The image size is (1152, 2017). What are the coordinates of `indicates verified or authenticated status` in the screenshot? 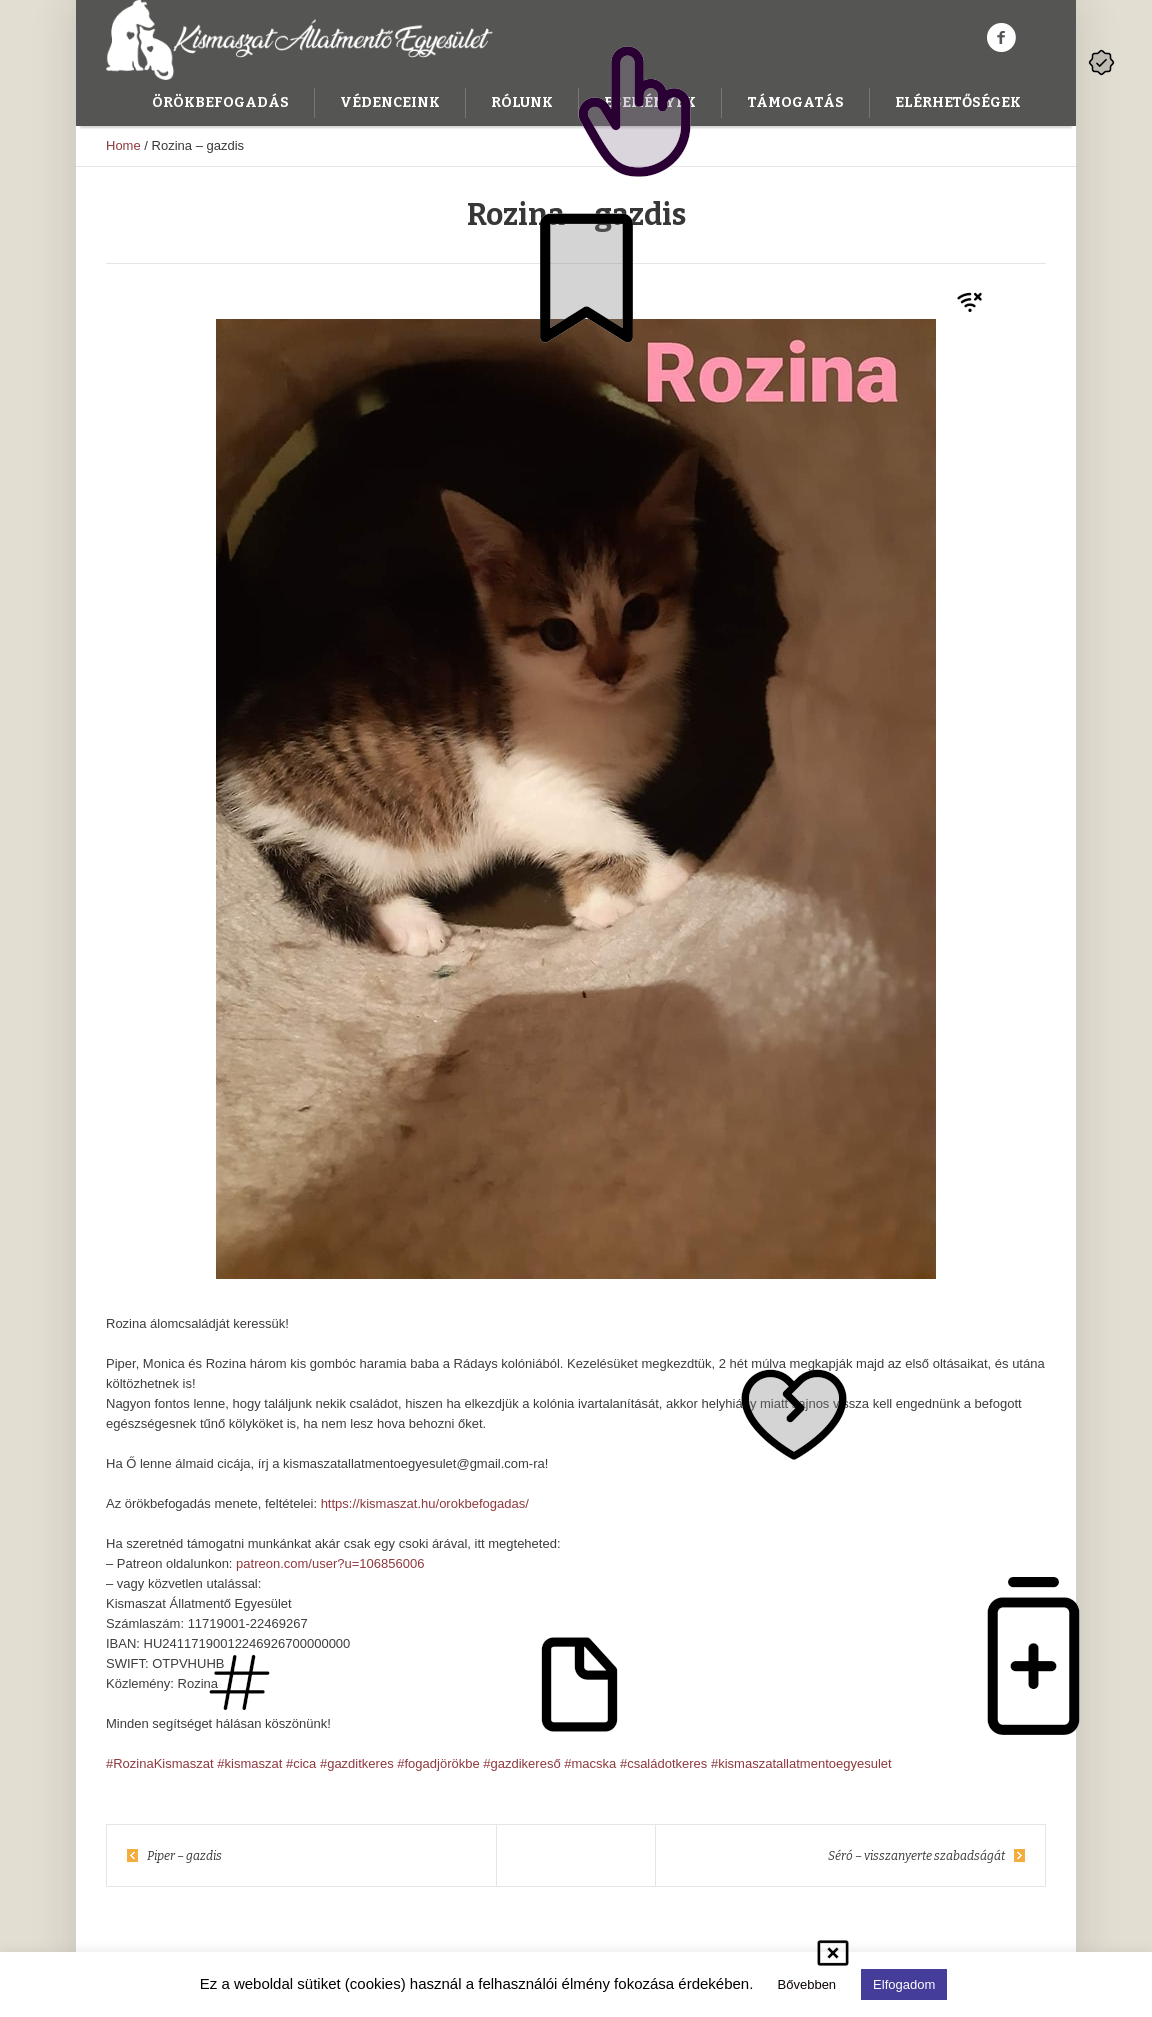 It's located at (1101, 62).